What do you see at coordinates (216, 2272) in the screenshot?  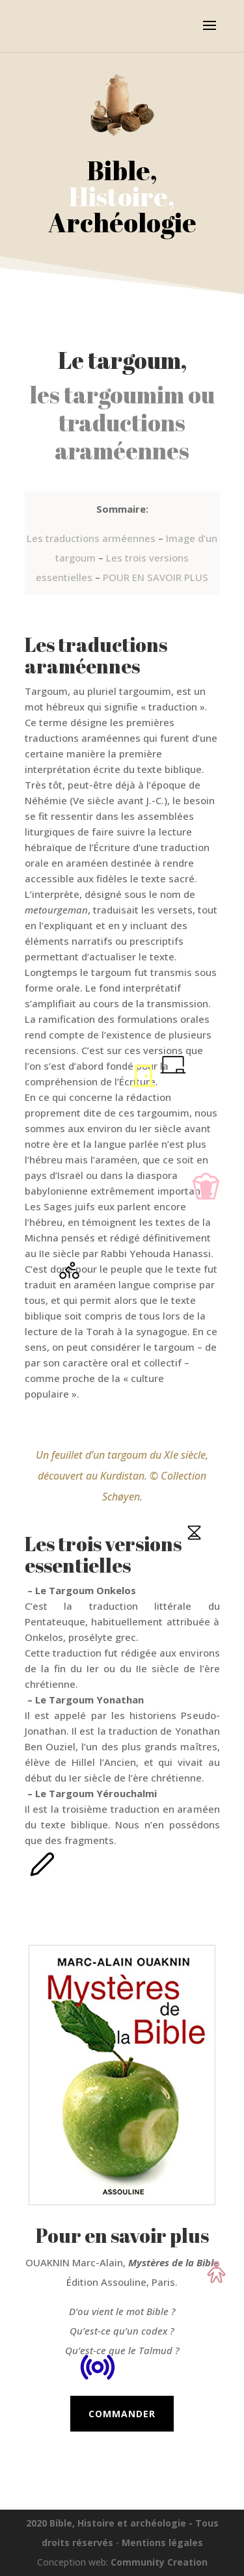 I see `view your profile` at bounding box center [216, 2272].